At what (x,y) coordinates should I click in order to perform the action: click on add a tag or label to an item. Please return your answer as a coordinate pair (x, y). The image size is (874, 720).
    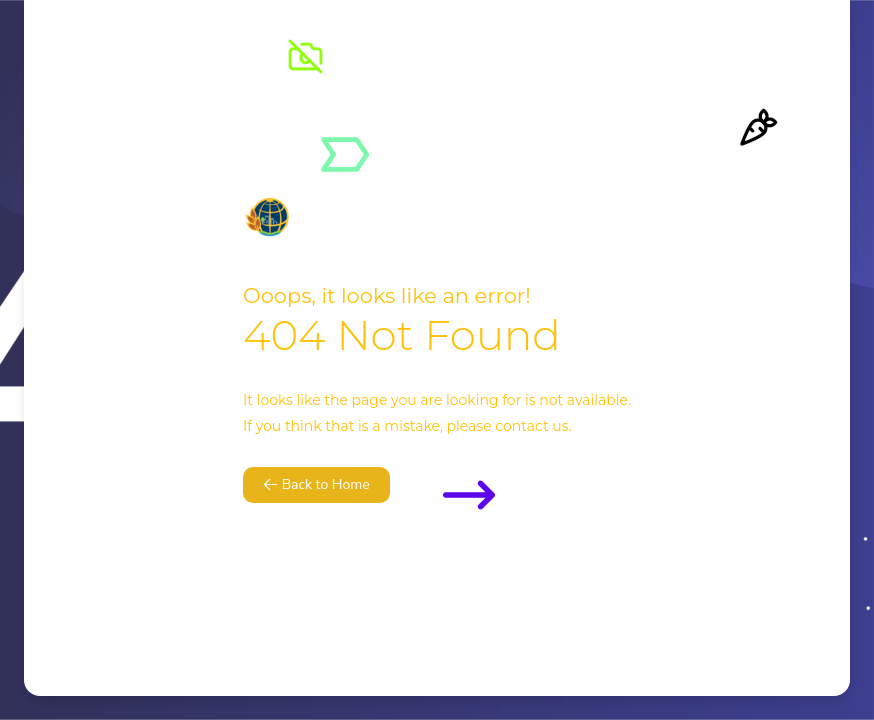
    Looking at the image, I should click on (343, 154).